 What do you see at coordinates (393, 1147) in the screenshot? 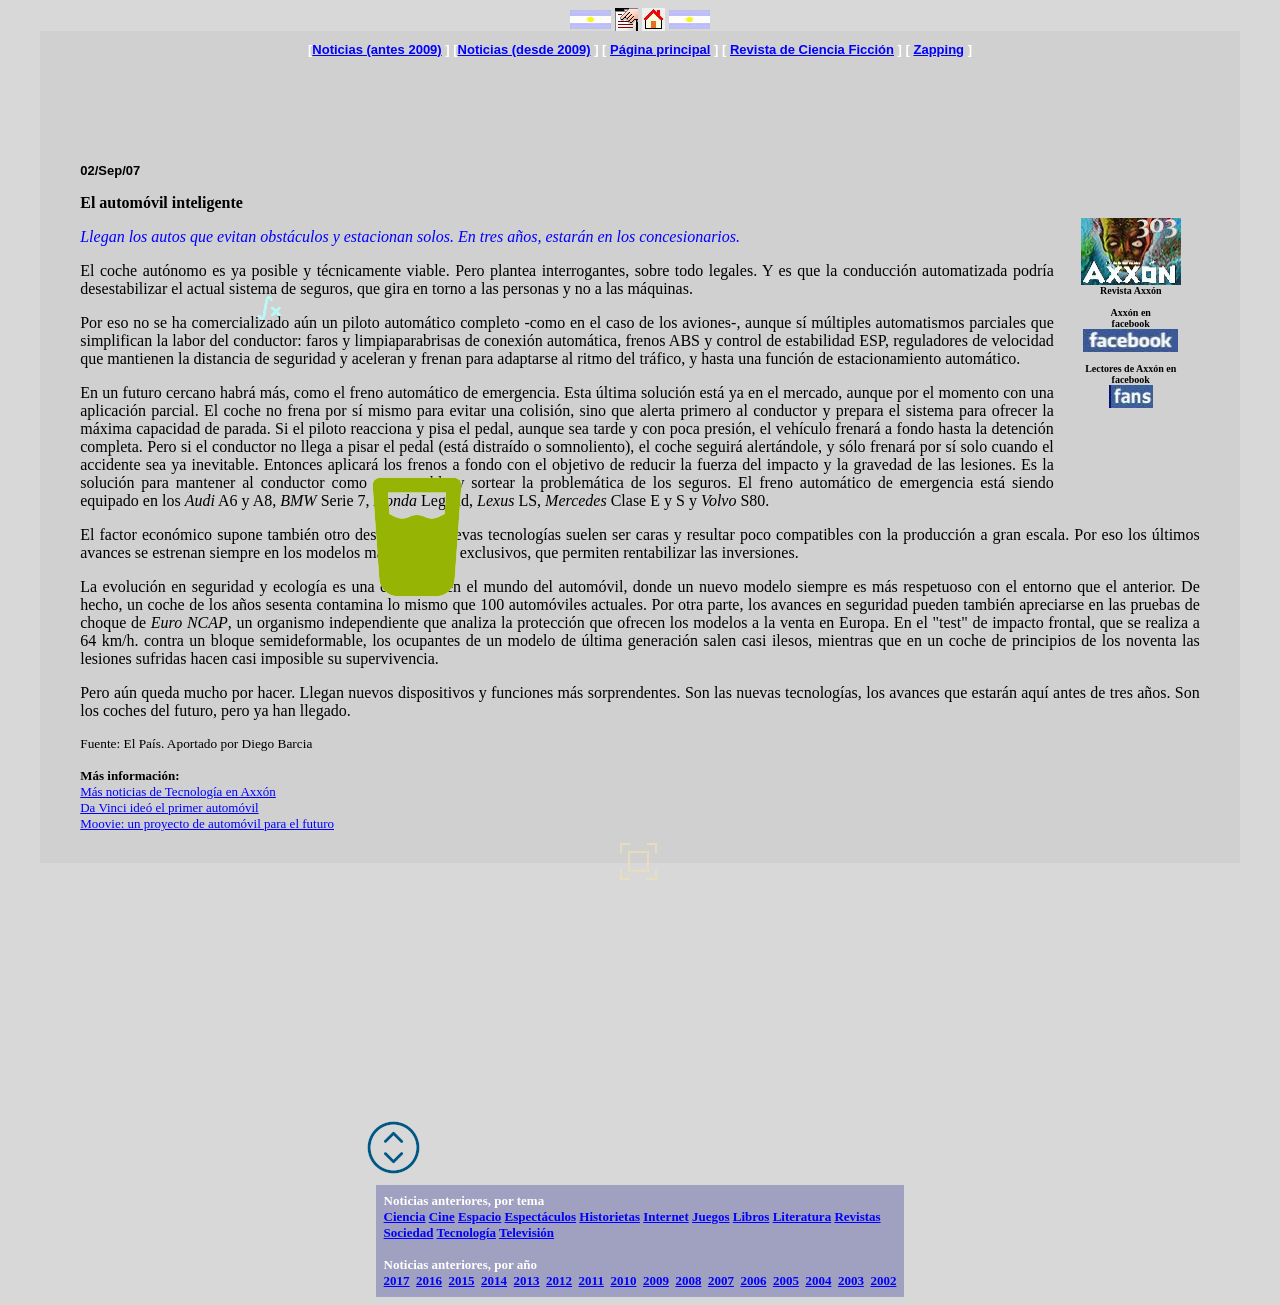
I see `expand or collapse content` at bounding box center [393, 1147].